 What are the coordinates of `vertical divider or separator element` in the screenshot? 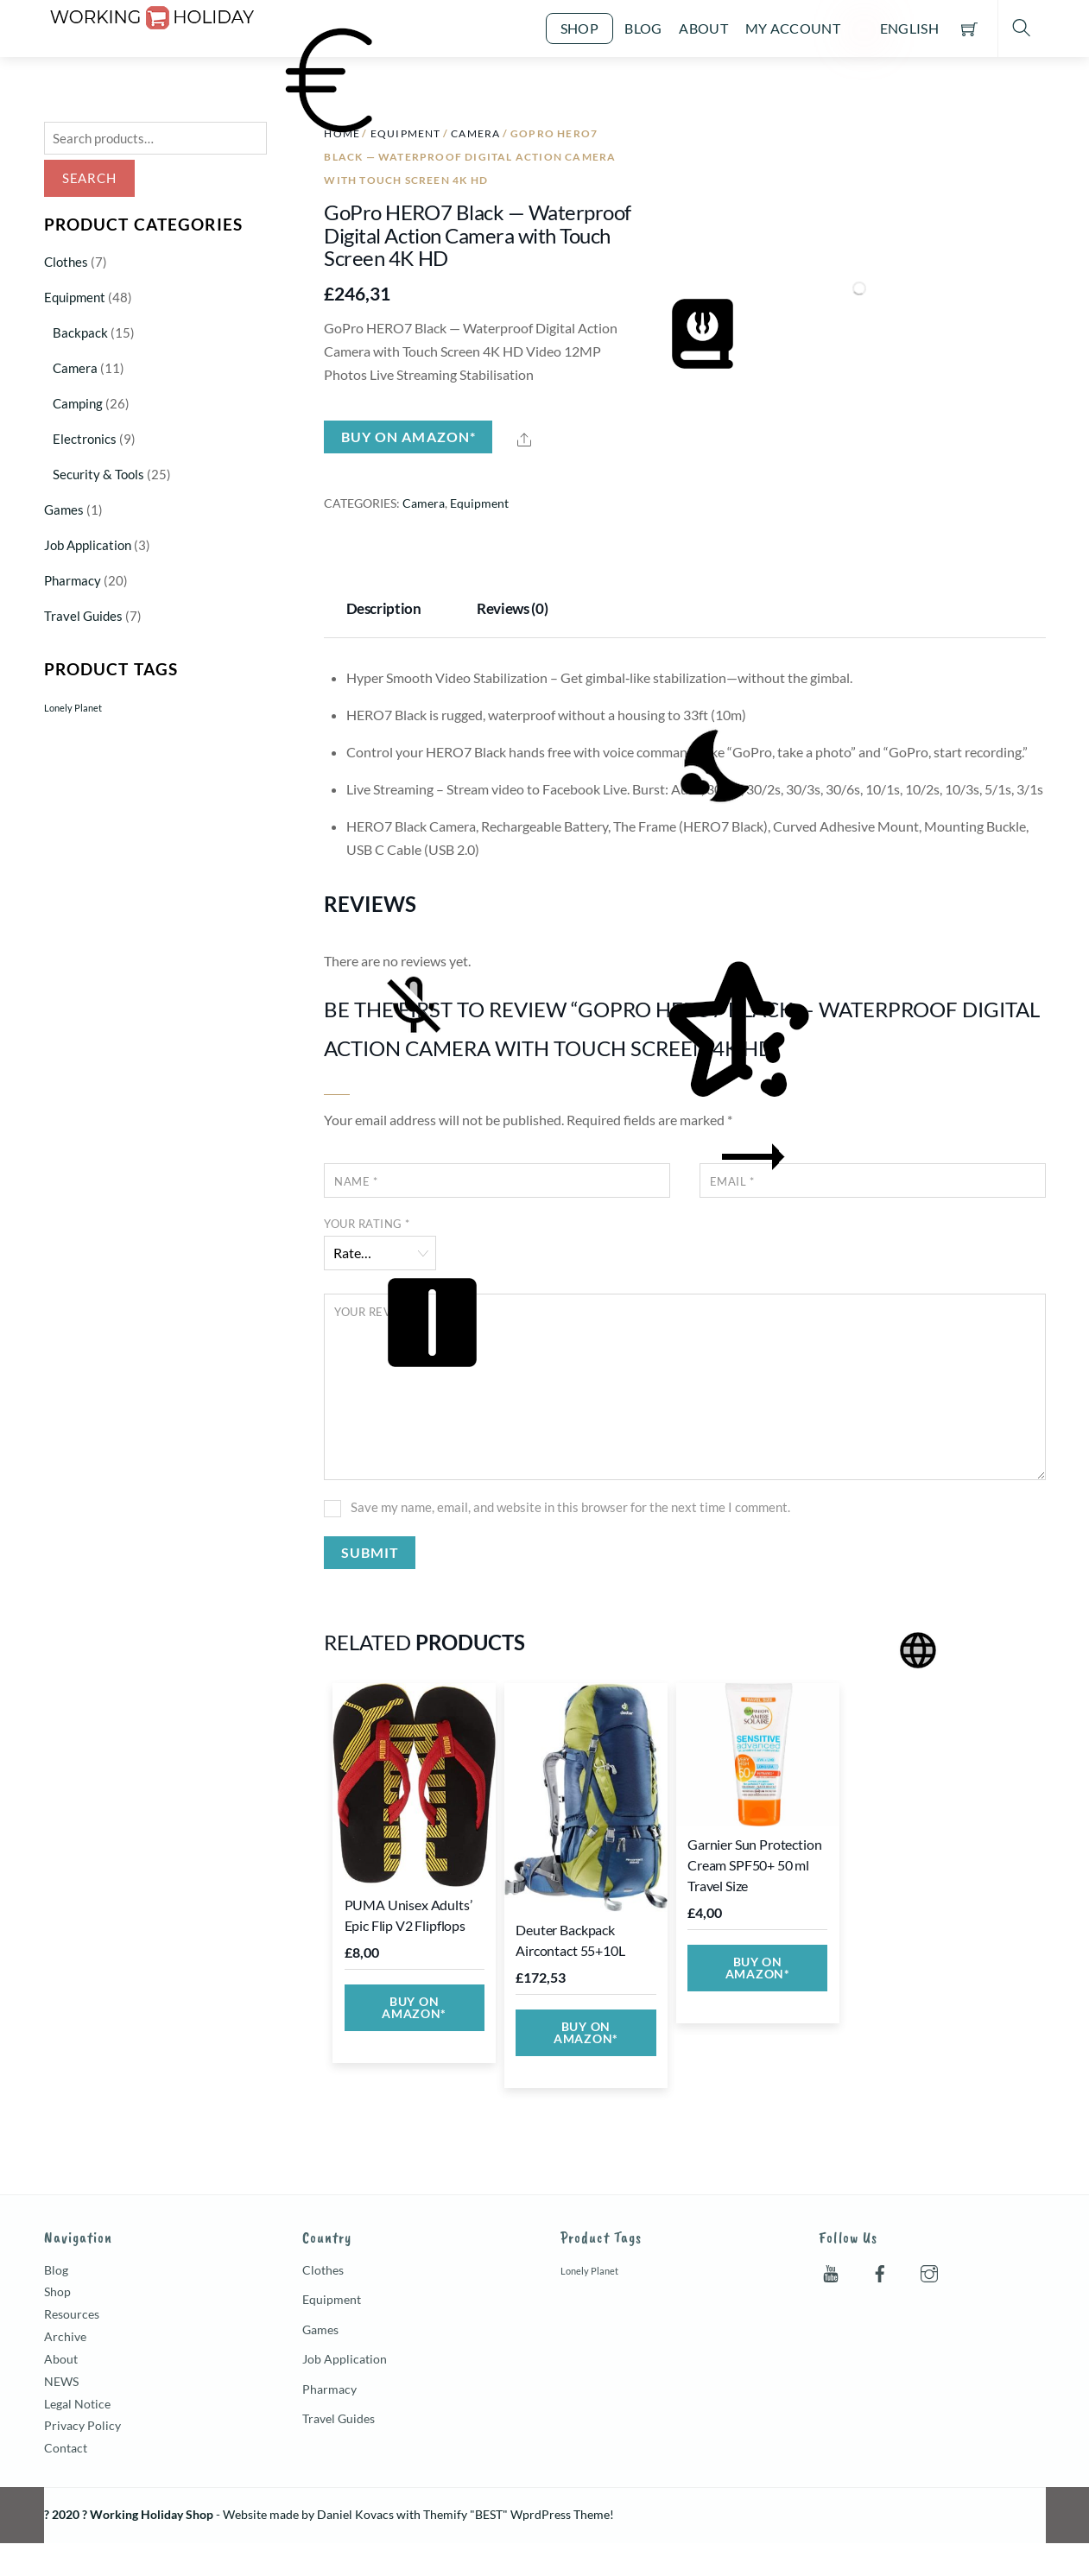 It's located at (432, 1322).